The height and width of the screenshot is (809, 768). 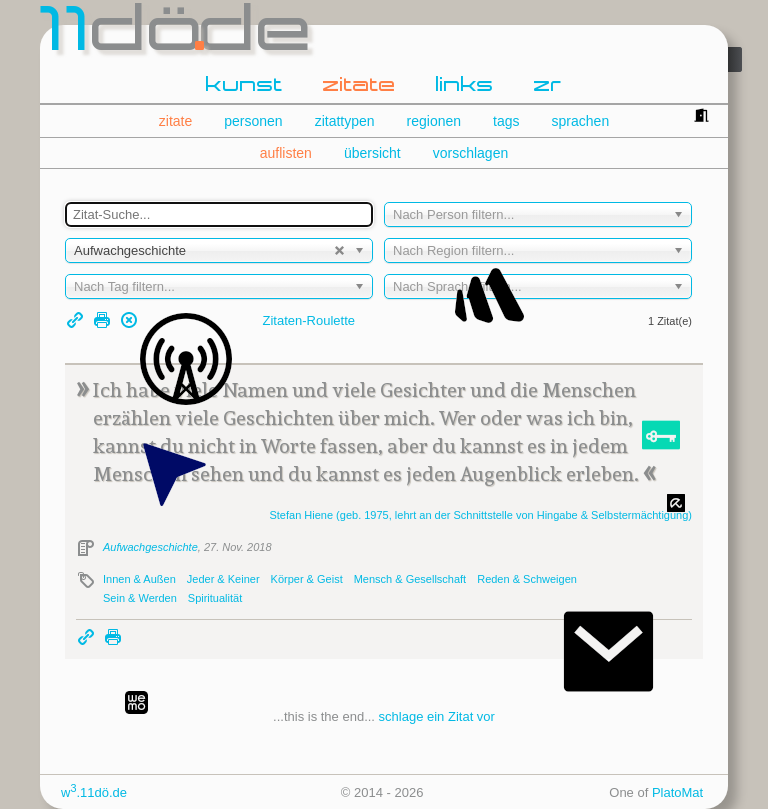 I want to click on open your email inbox, so click(x=608, y=651).